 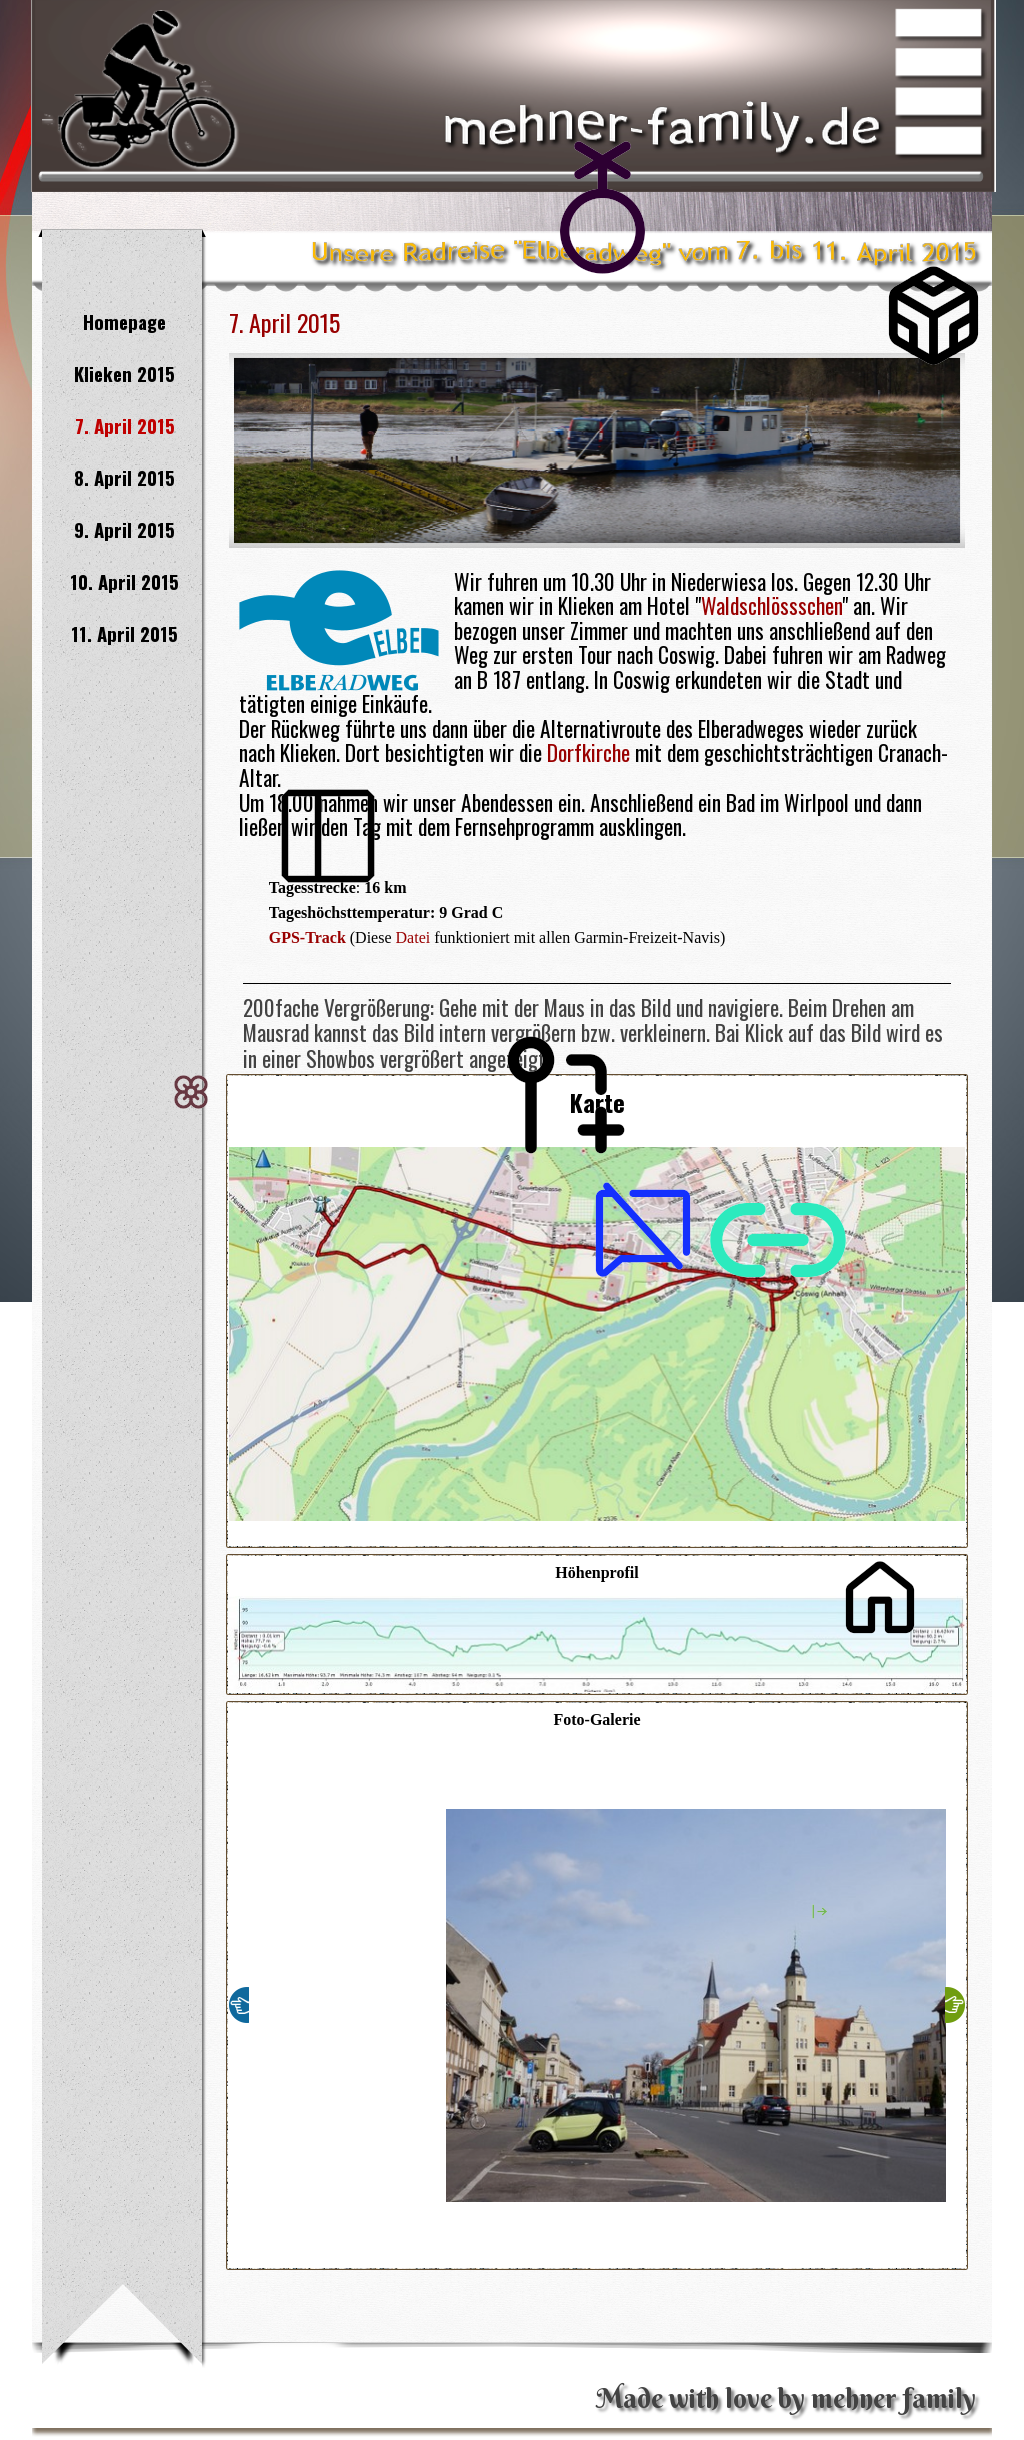 What do you see at coordinates (778, 1240) in the screenshot?
I see `copy or share a link` at bounding box center [778, 1240].